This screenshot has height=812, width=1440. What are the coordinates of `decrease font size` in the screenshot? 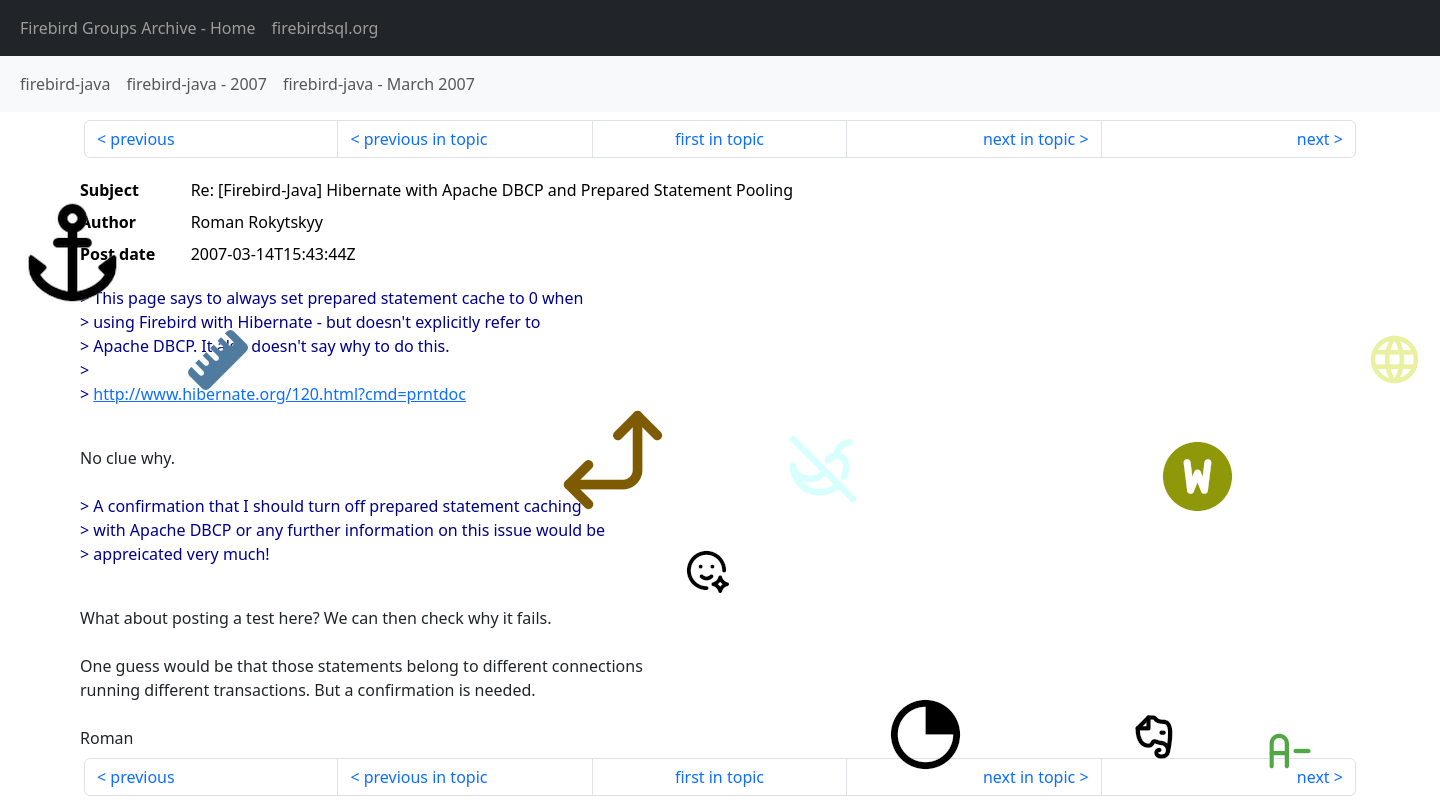 It's located at (1289, 751).